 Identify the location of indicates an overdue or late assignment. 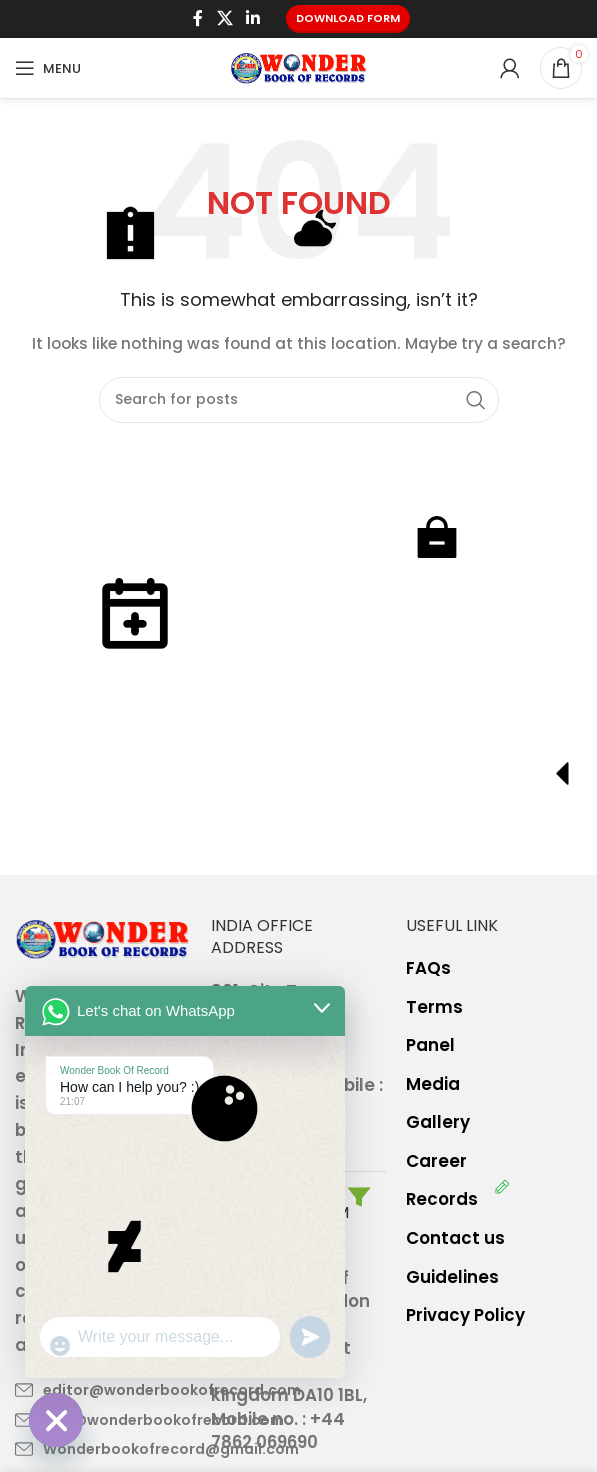
(130, 235).